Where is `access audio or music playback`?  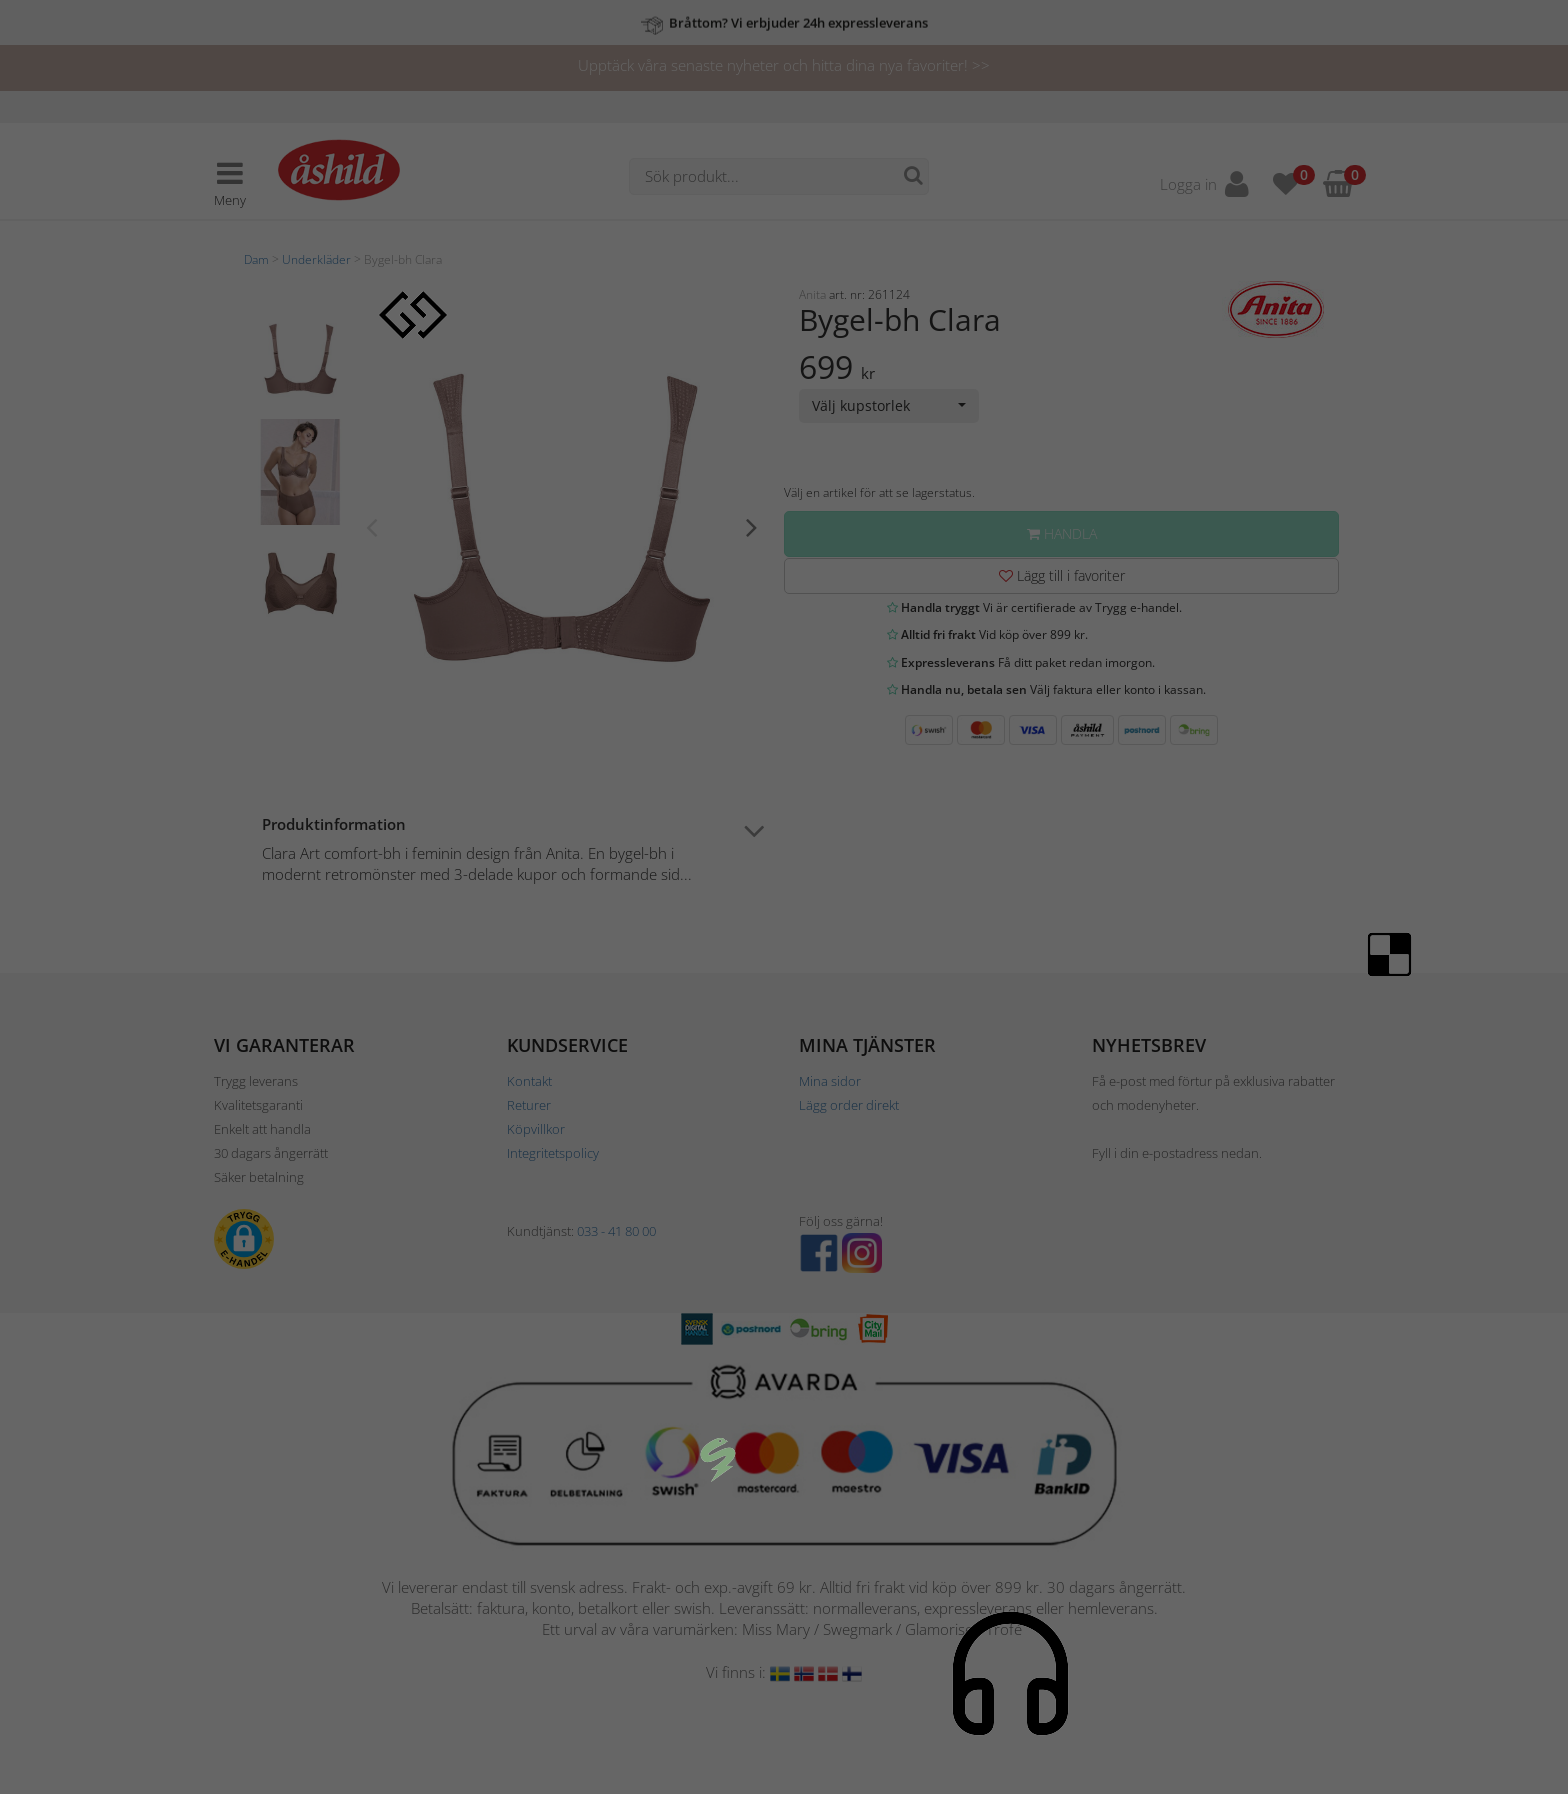 access audio or music playback is located at coordinates (1010, 1677).